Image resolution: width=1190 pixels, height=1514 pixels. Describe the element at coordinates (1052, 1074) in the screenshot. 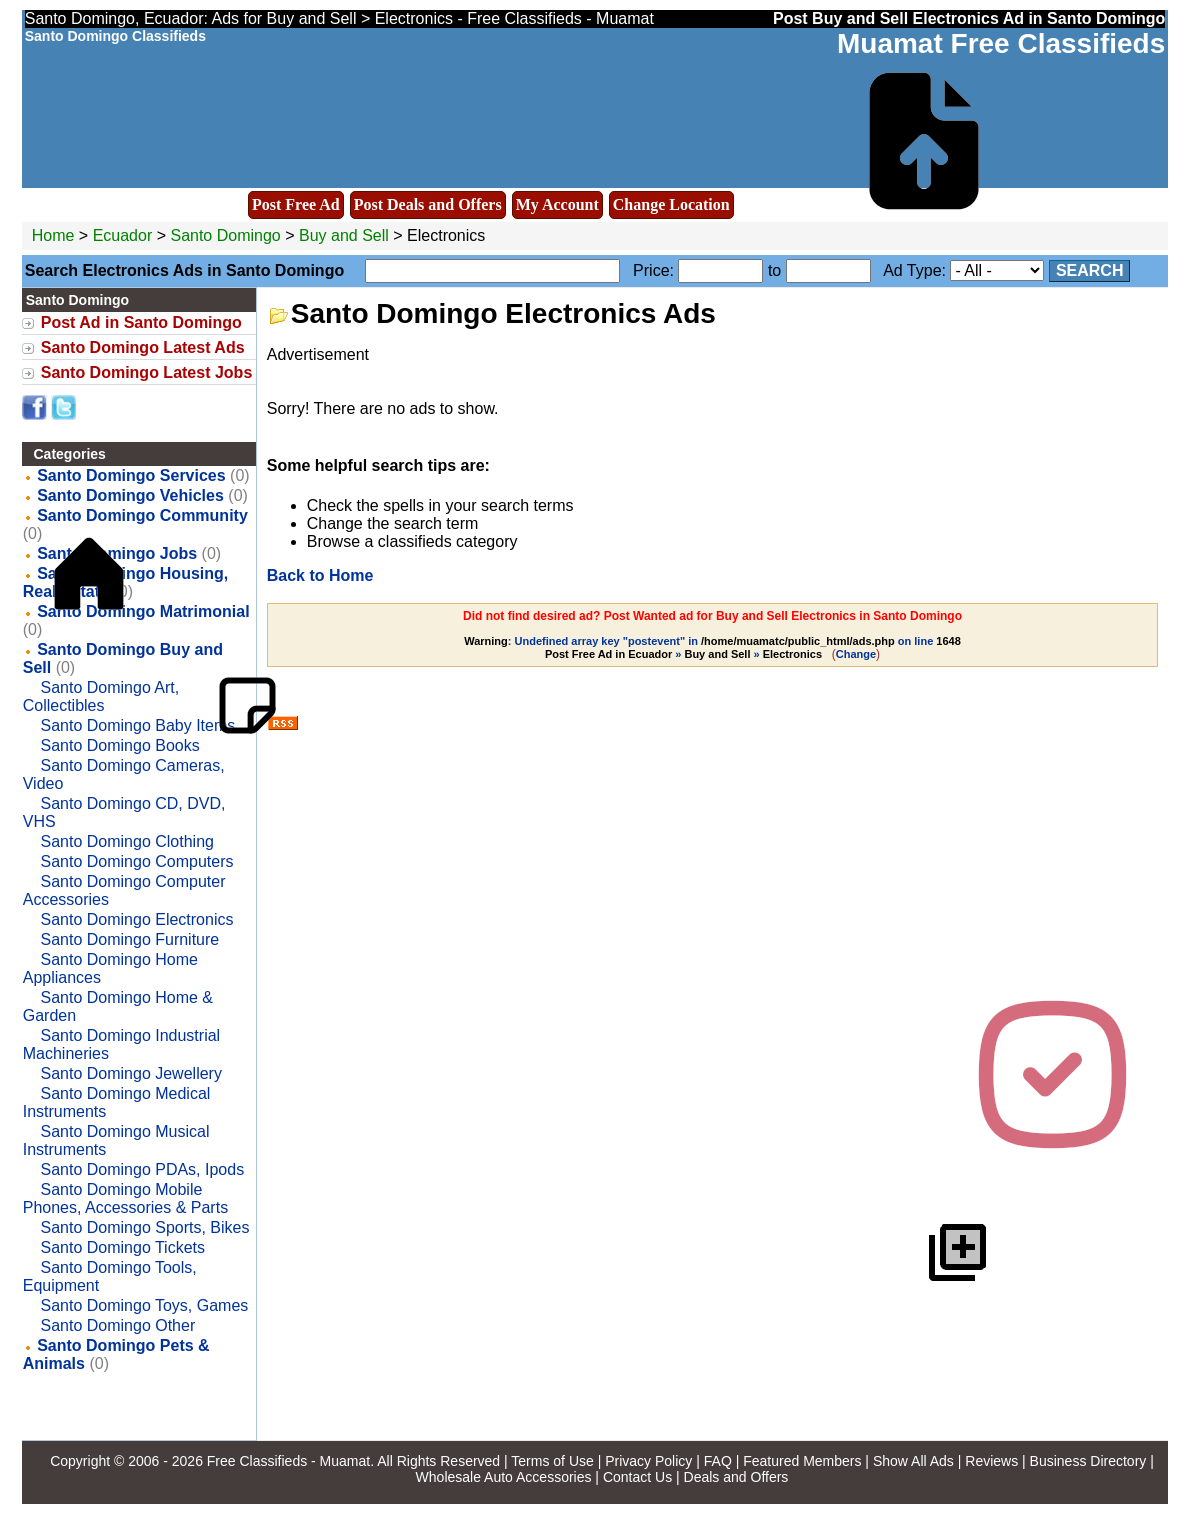

I see `mark task as complete` at that location.